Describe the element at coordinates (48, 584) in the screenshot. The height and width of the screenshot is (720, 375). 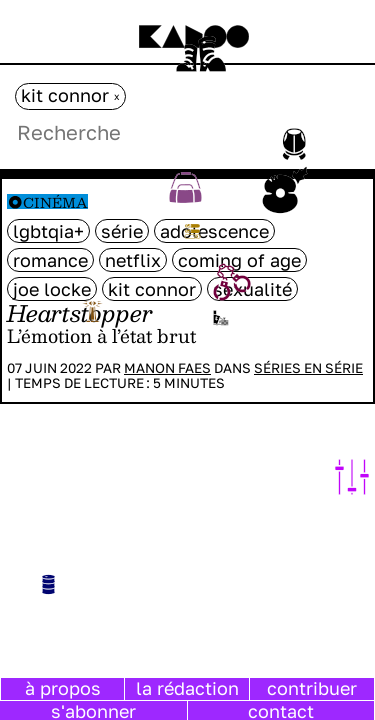
I see `indicates oil or fuel resources in a game inventory` at that location.